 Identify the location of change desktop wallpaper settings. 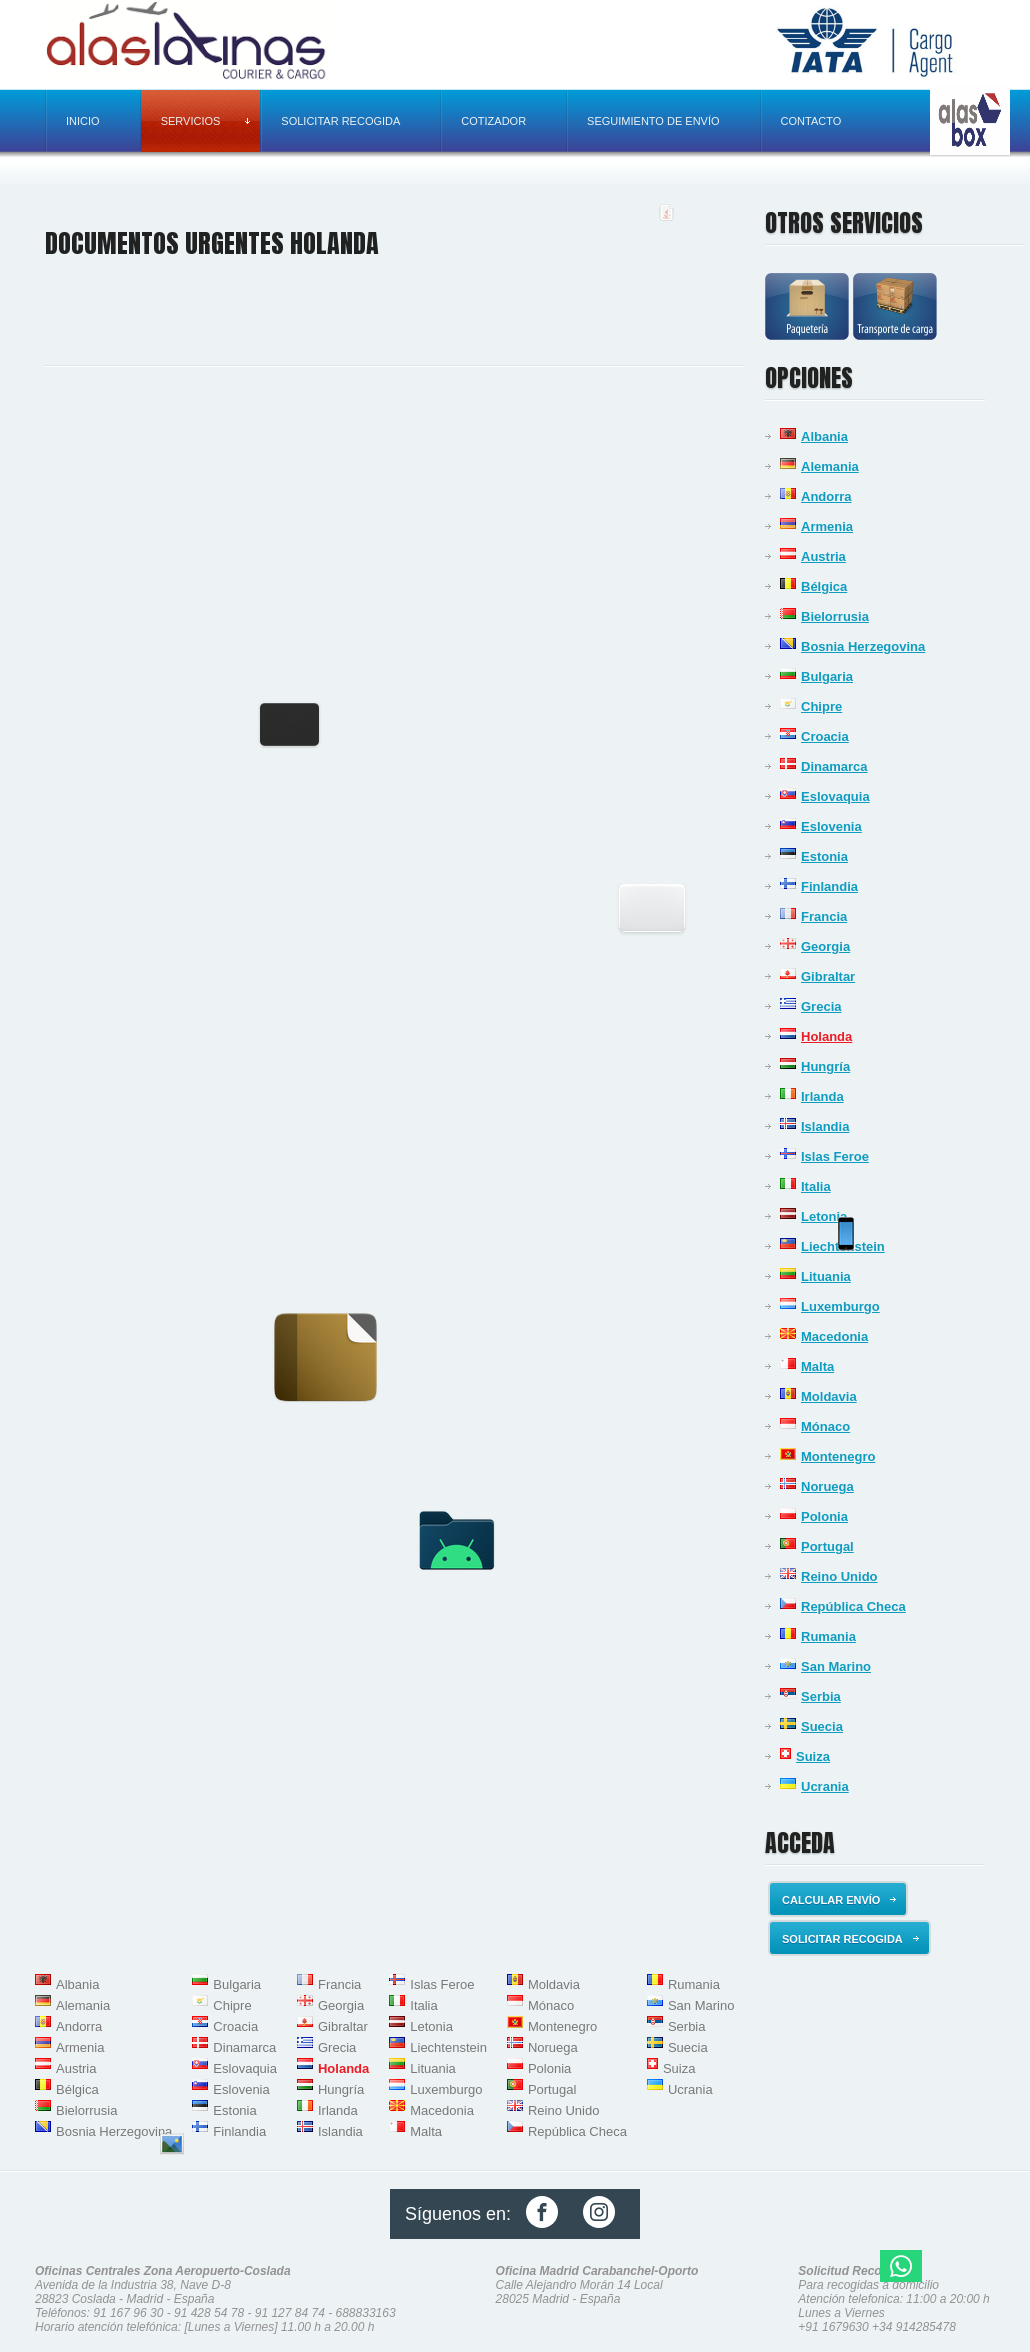
(325, 1353).